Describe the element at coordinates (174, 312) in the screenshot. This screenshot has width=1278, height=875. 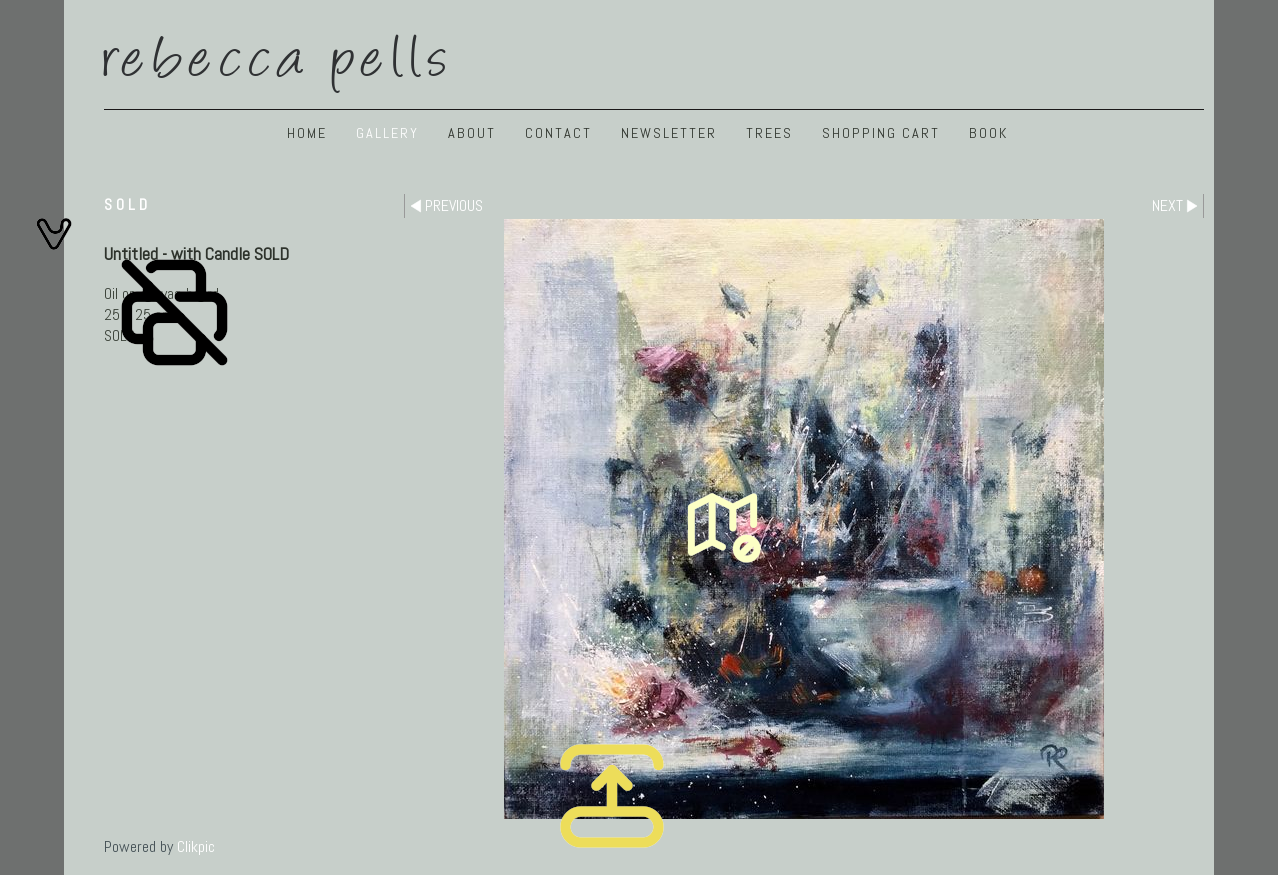
I see `printer unavailable or offline` at that location.